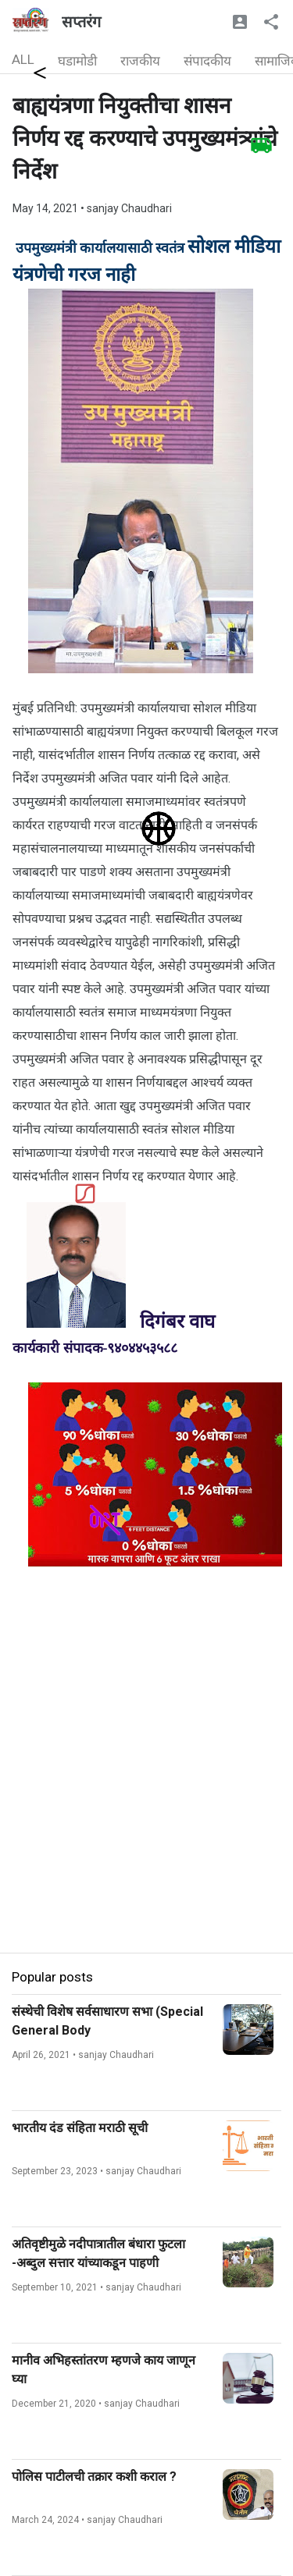  What do you see at coordinates (105, 1520) in the screenshot?
I see `http options method disabled or unavailable` at bounding box center [105, 1520].